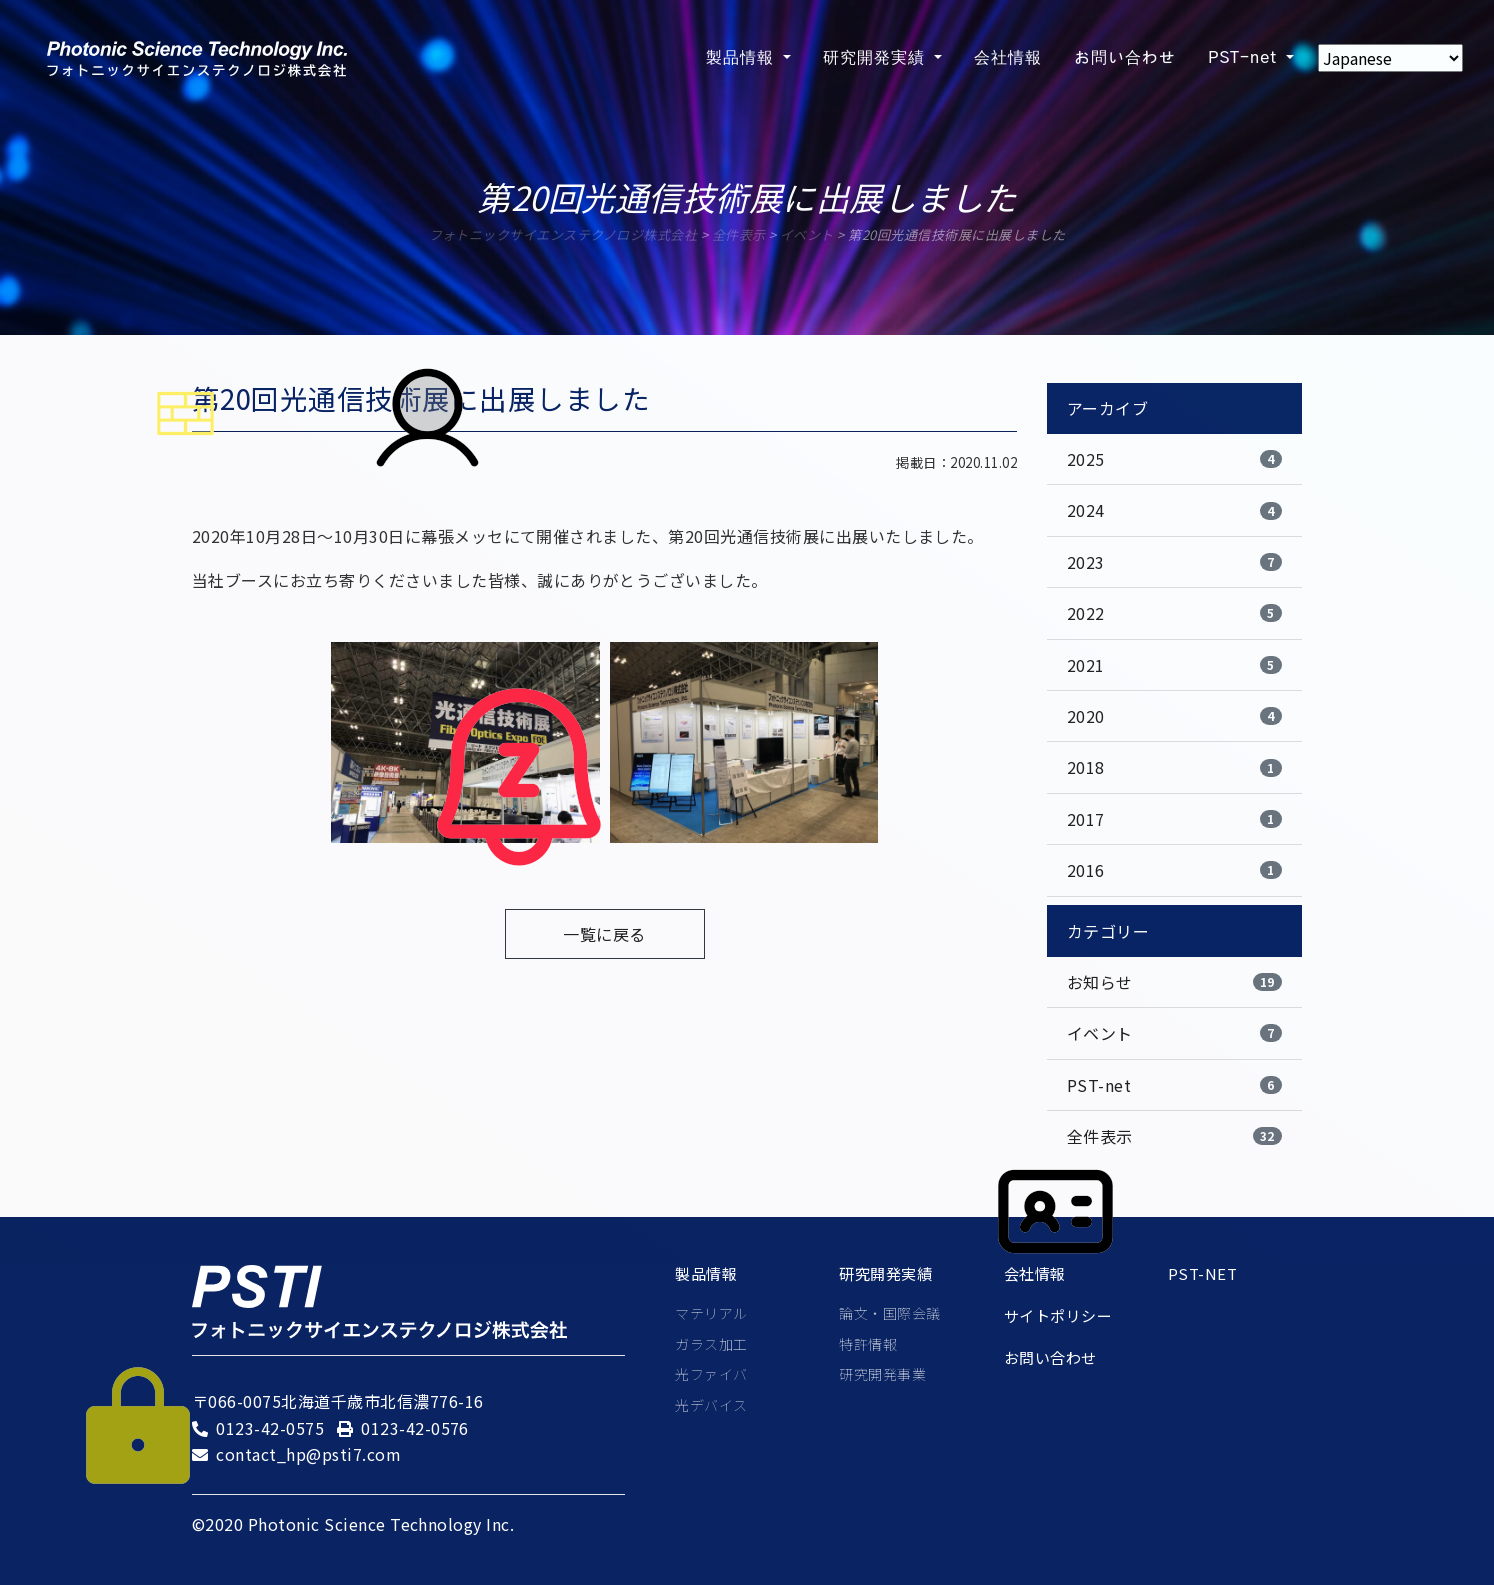 The height and width of the screenshot is (1585, 1494). I want to click on mute notifications or enable sleep mode, so click(519, 777).